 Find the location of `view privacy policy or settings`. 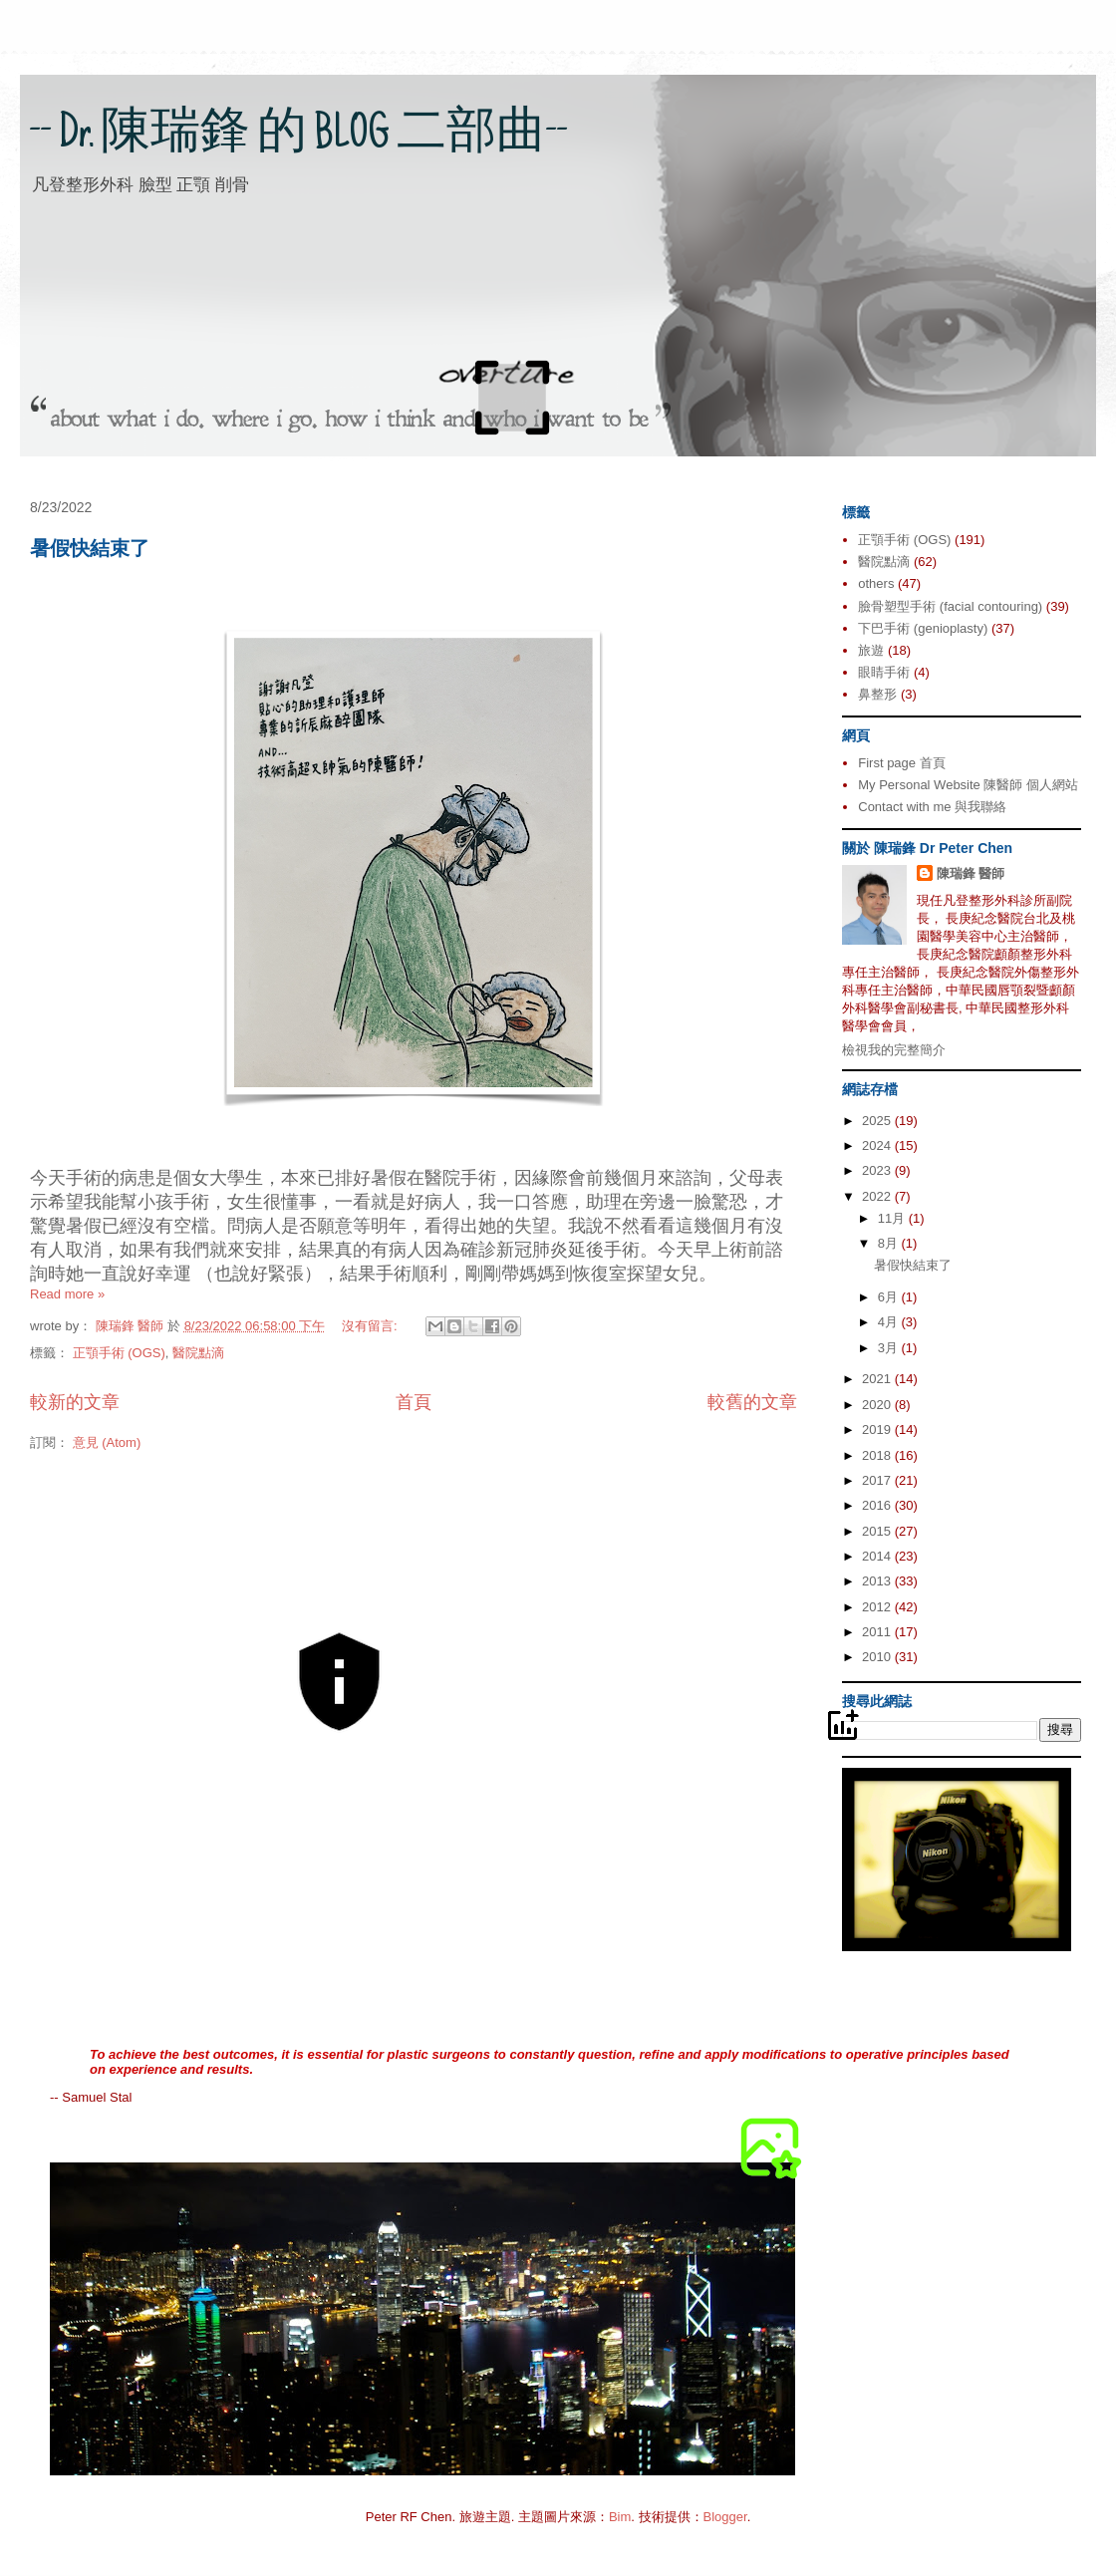

view privacy policy or settings is located at coordinates (339, 1681).